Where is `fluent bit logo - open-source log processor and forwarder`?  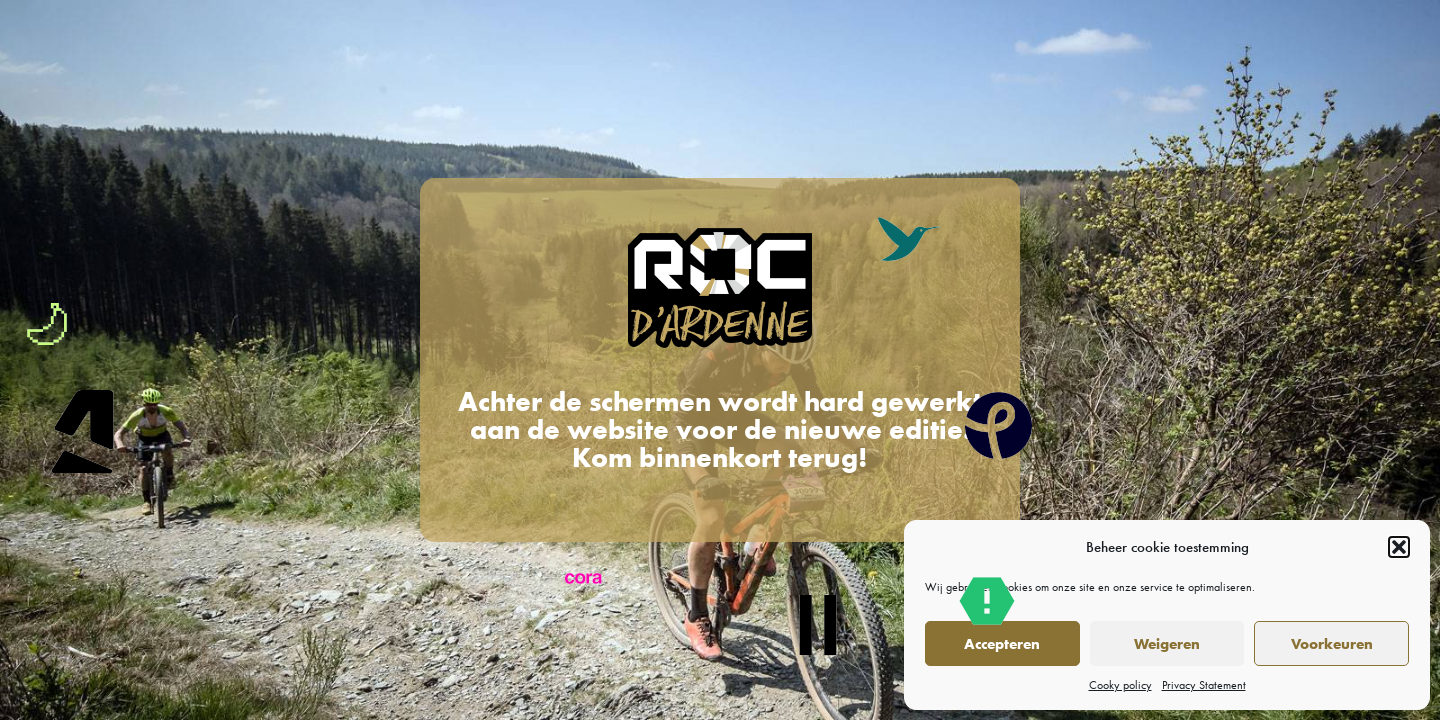
fluent bit logo - open-source log processor and forwarder is located at coordinates (909, 239).